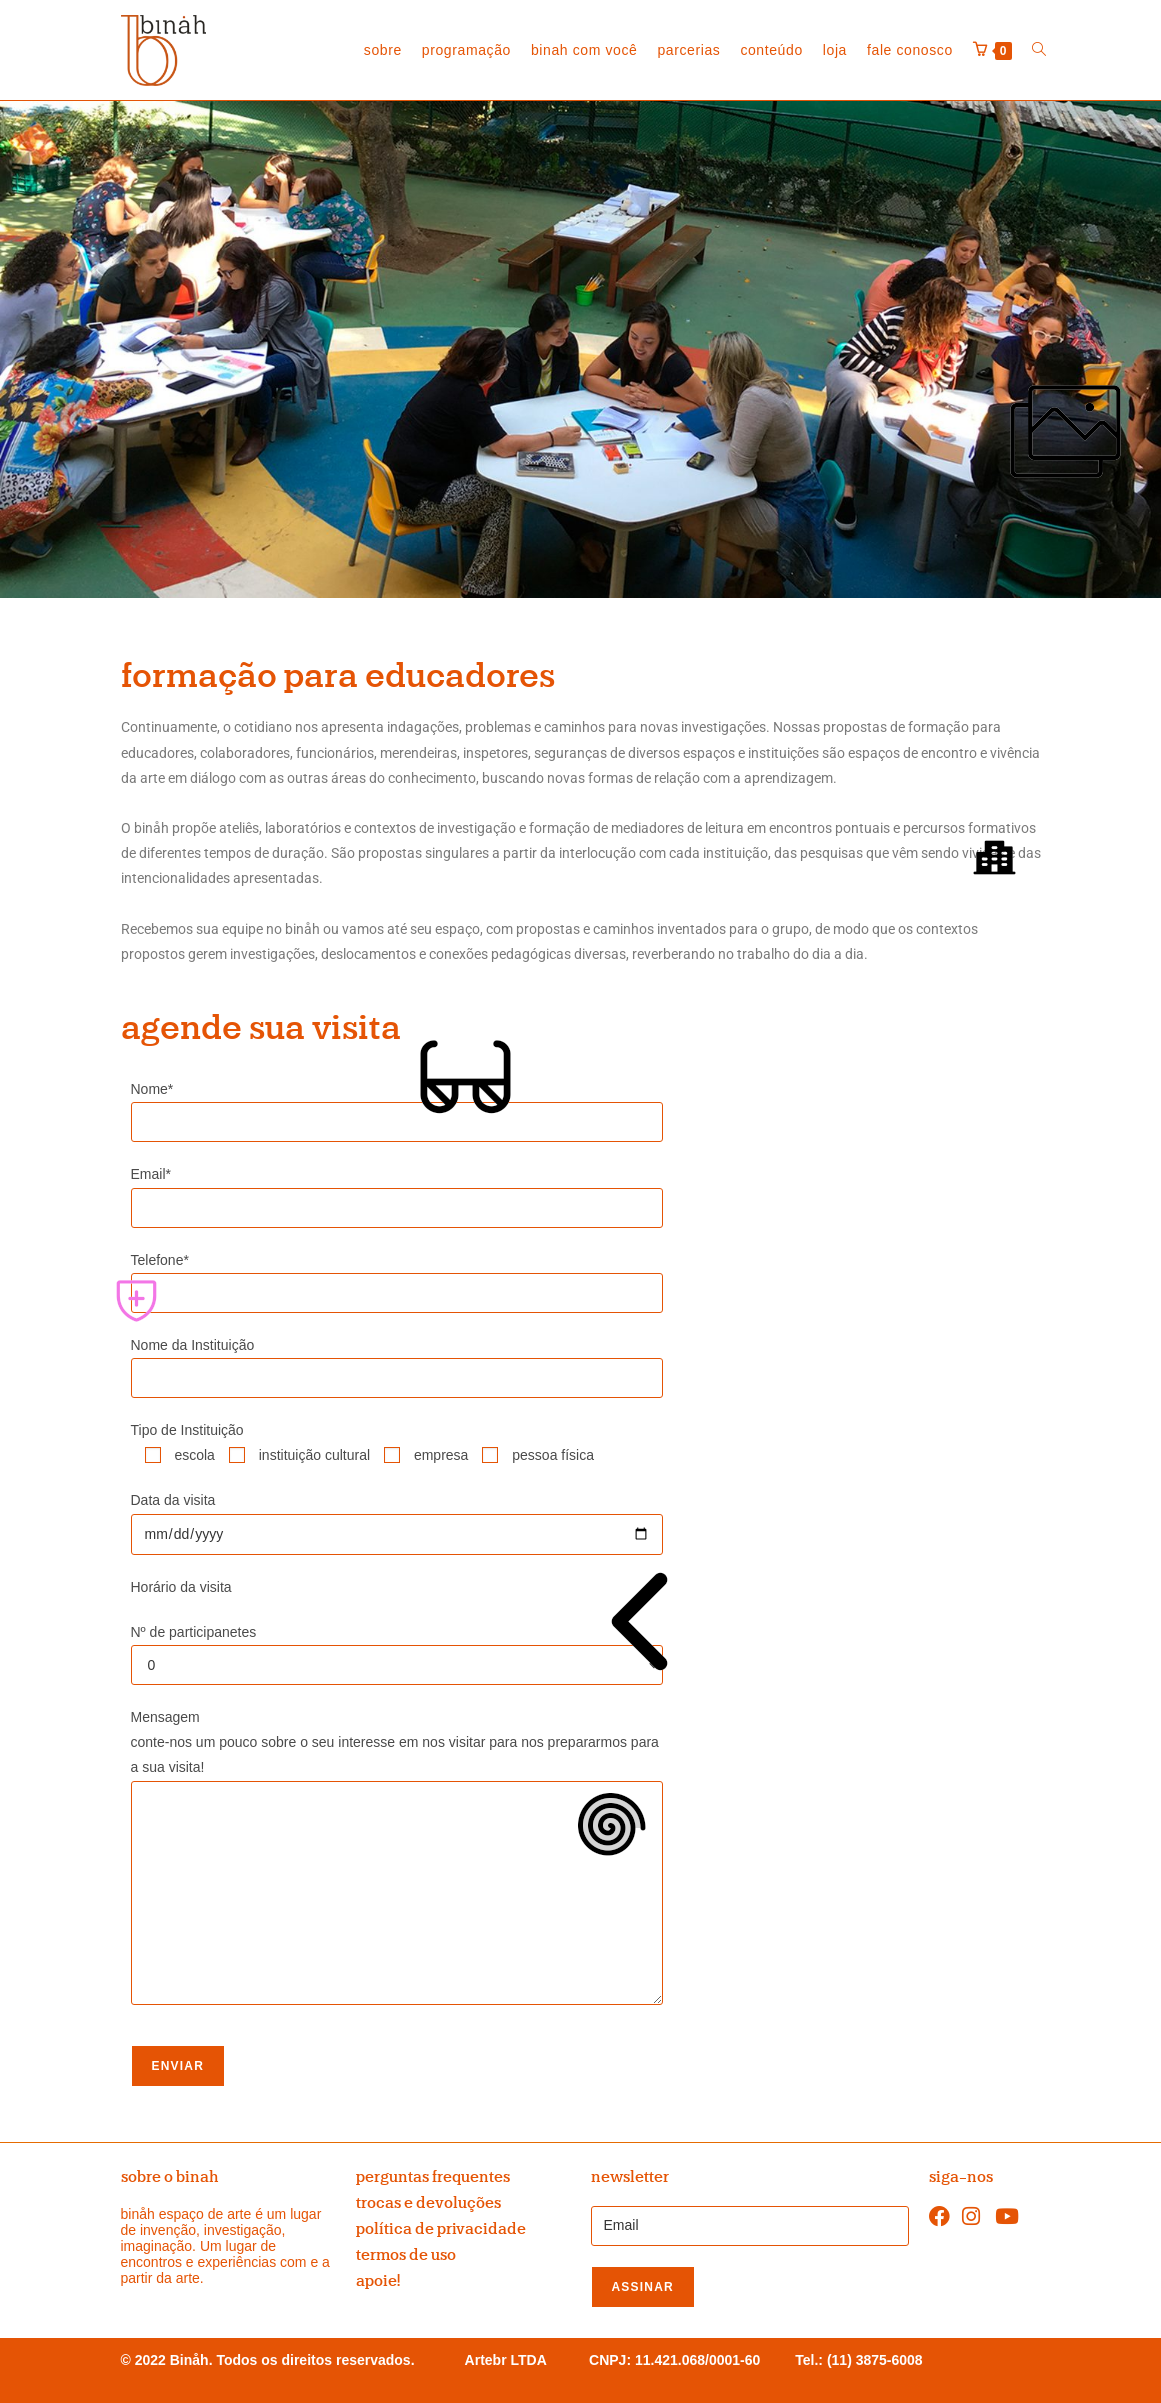 The image size is (1161, 2403). I want to click on indicates loading or processing in progress, so click(608, 1823).